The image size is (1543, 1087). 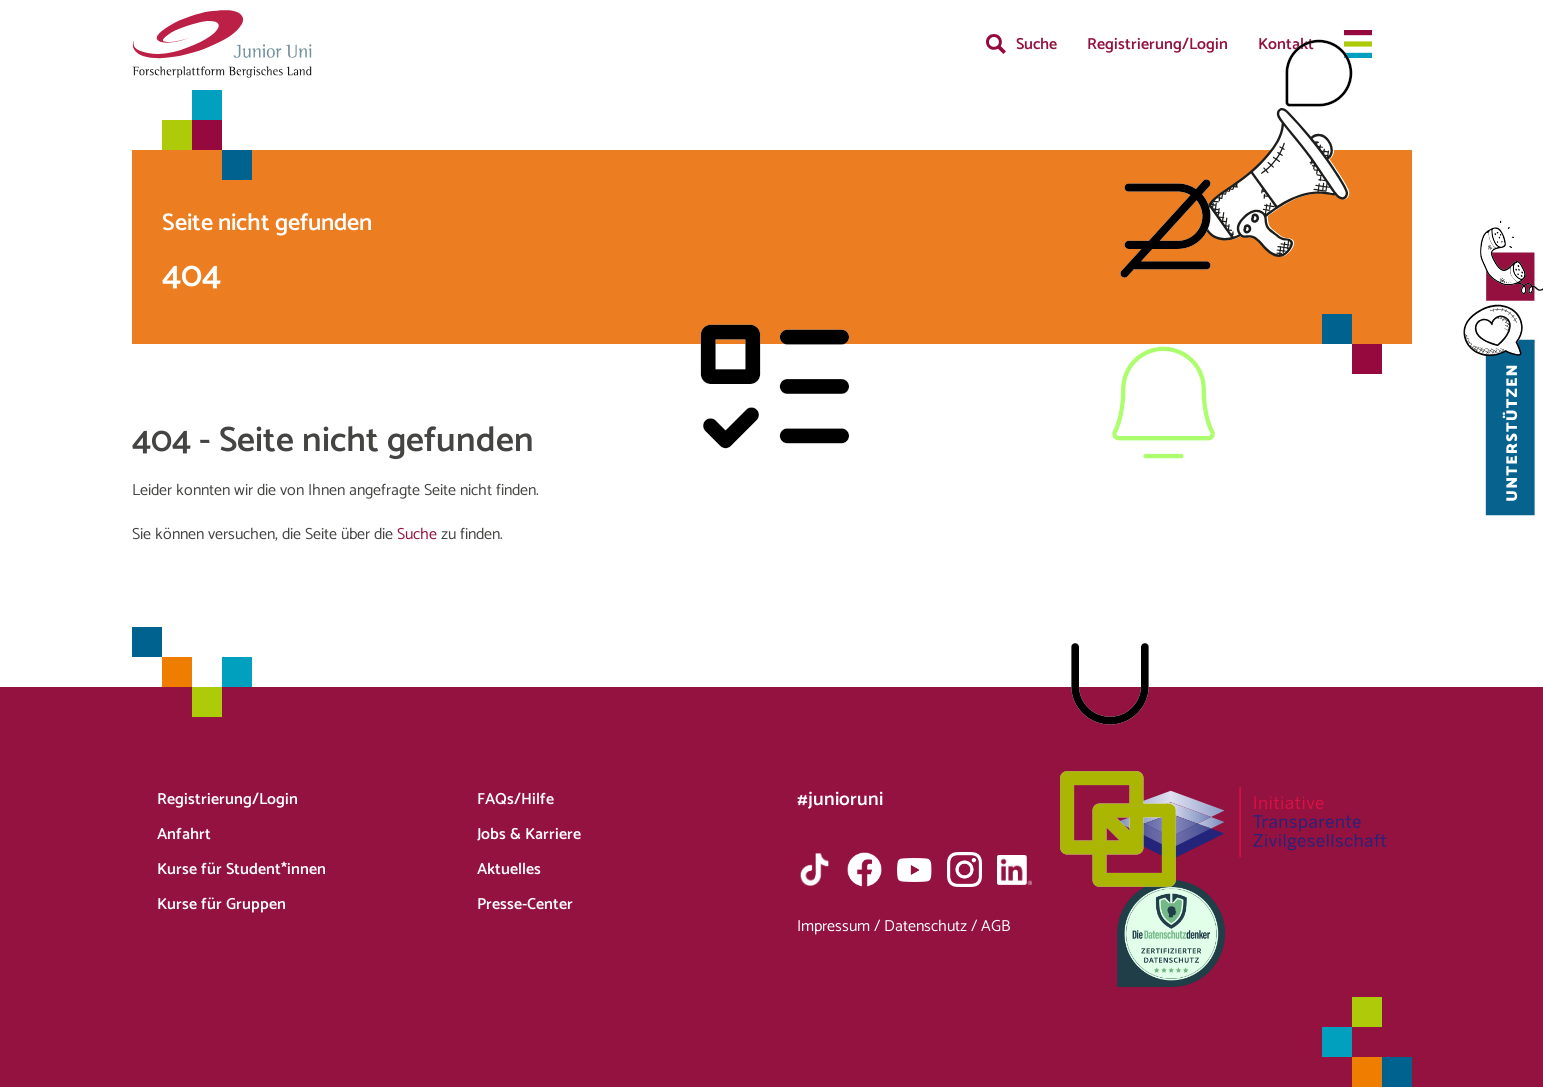 I want to click on view task list or checklist, so click(x=770, y=384).